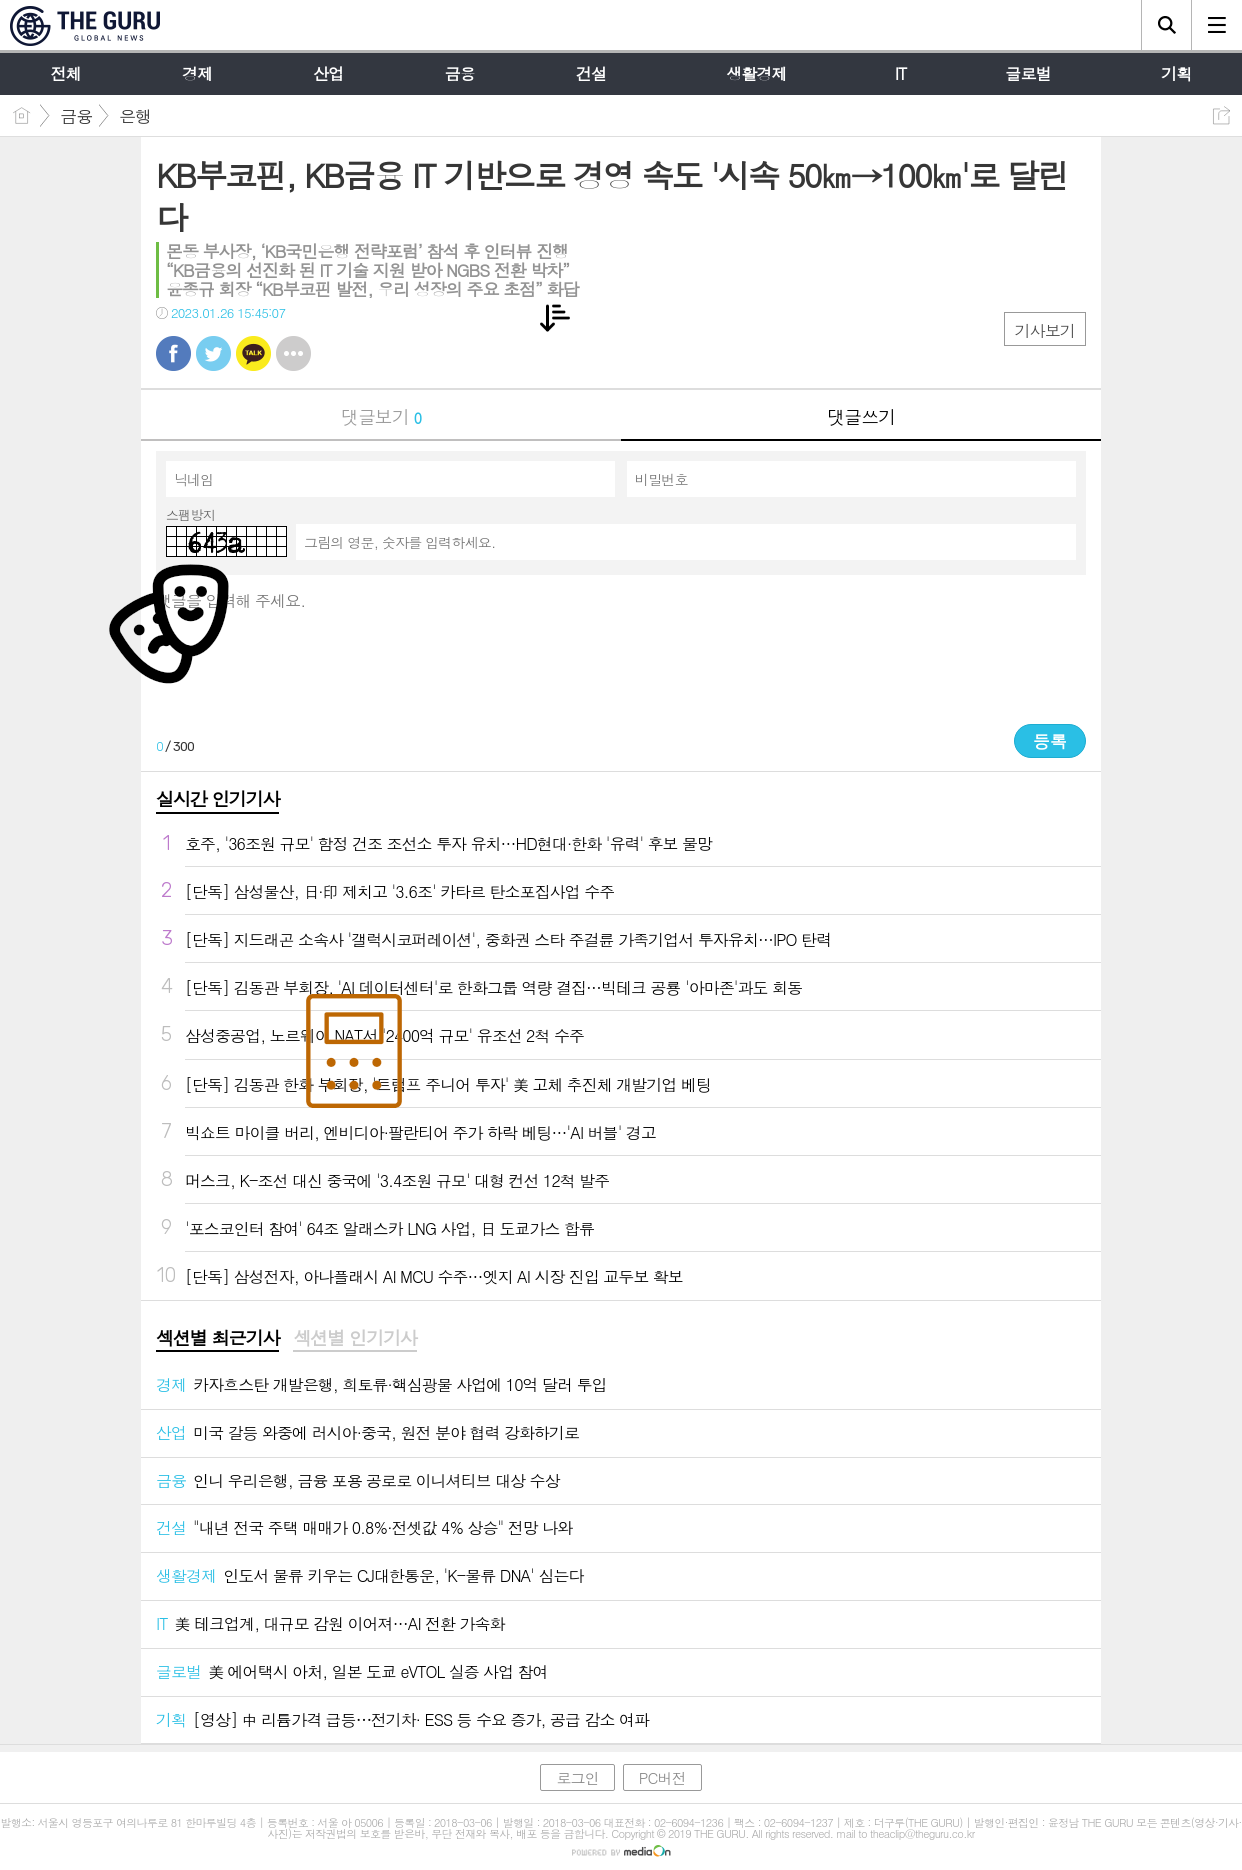 Image resolution: width=1242 pixels, height=1870 pixels. Describe the element at coordinates (169, 624) in the screenshot. I see `access theater or entertainment content` at that location.